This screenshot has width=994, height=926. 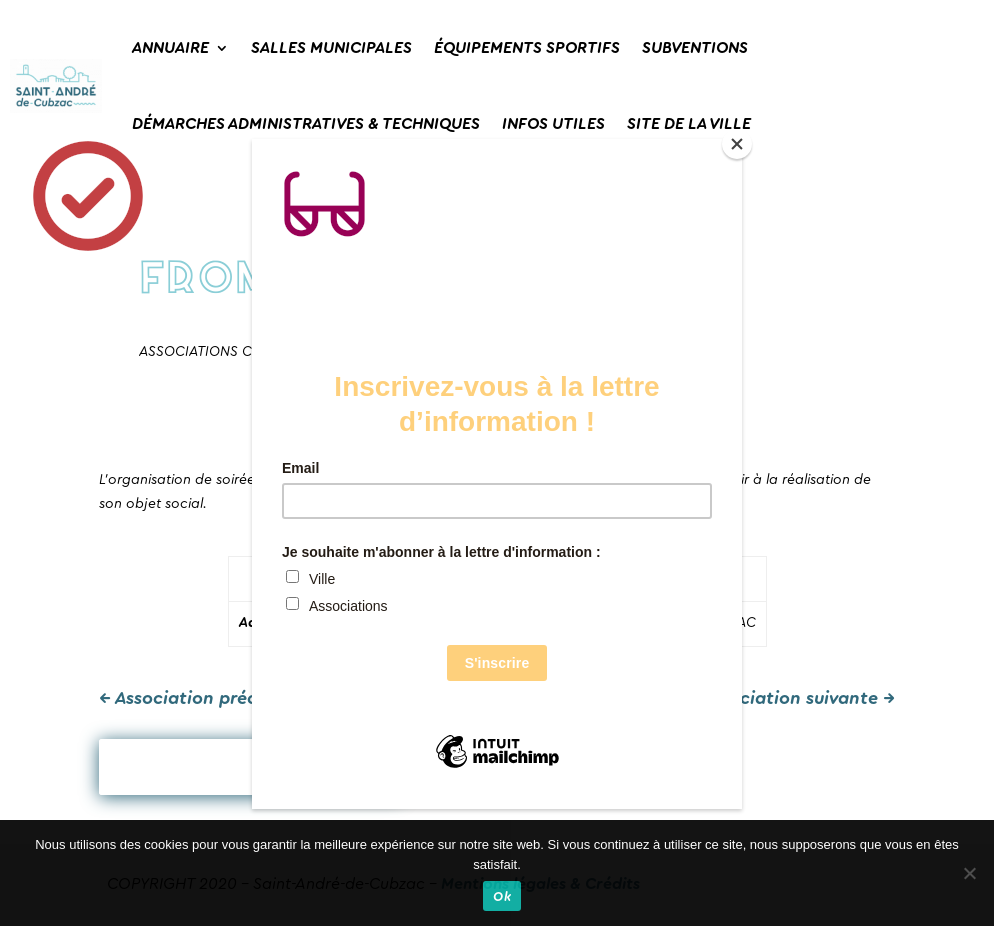 What do you see at coordinates (88, 196) in the screenshot?
I see `confirms a successful action or completion` at bounding box center [88, 196].